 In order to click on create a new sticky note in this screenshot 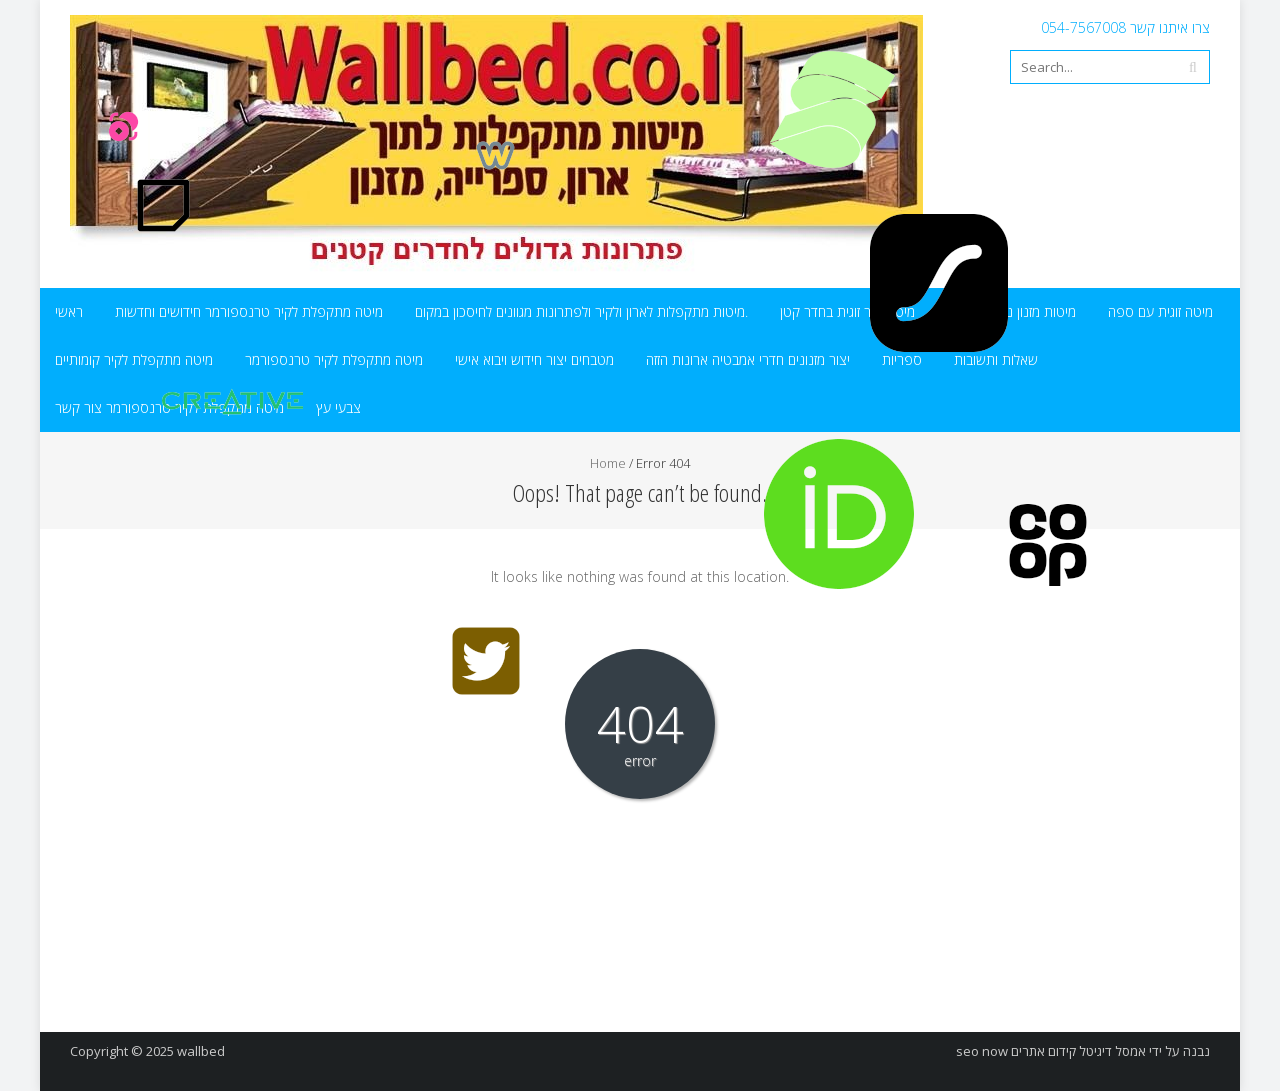, I will do `click(163, 205)`.